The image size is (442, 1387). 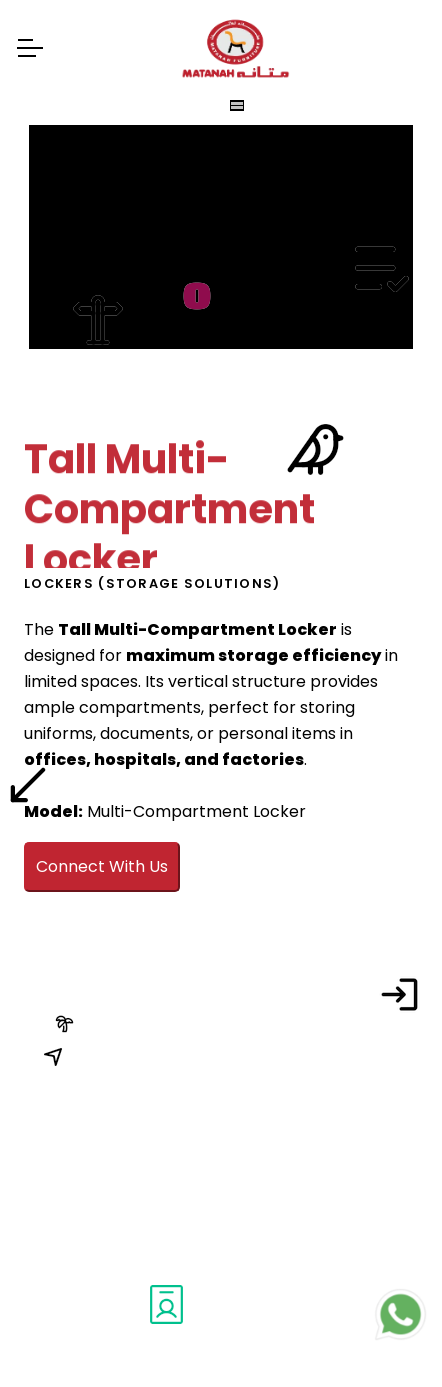 What do you see at coordinates (399, 994) in the screenshot?
I see `log in to your account` at bounding box center [399, 994].